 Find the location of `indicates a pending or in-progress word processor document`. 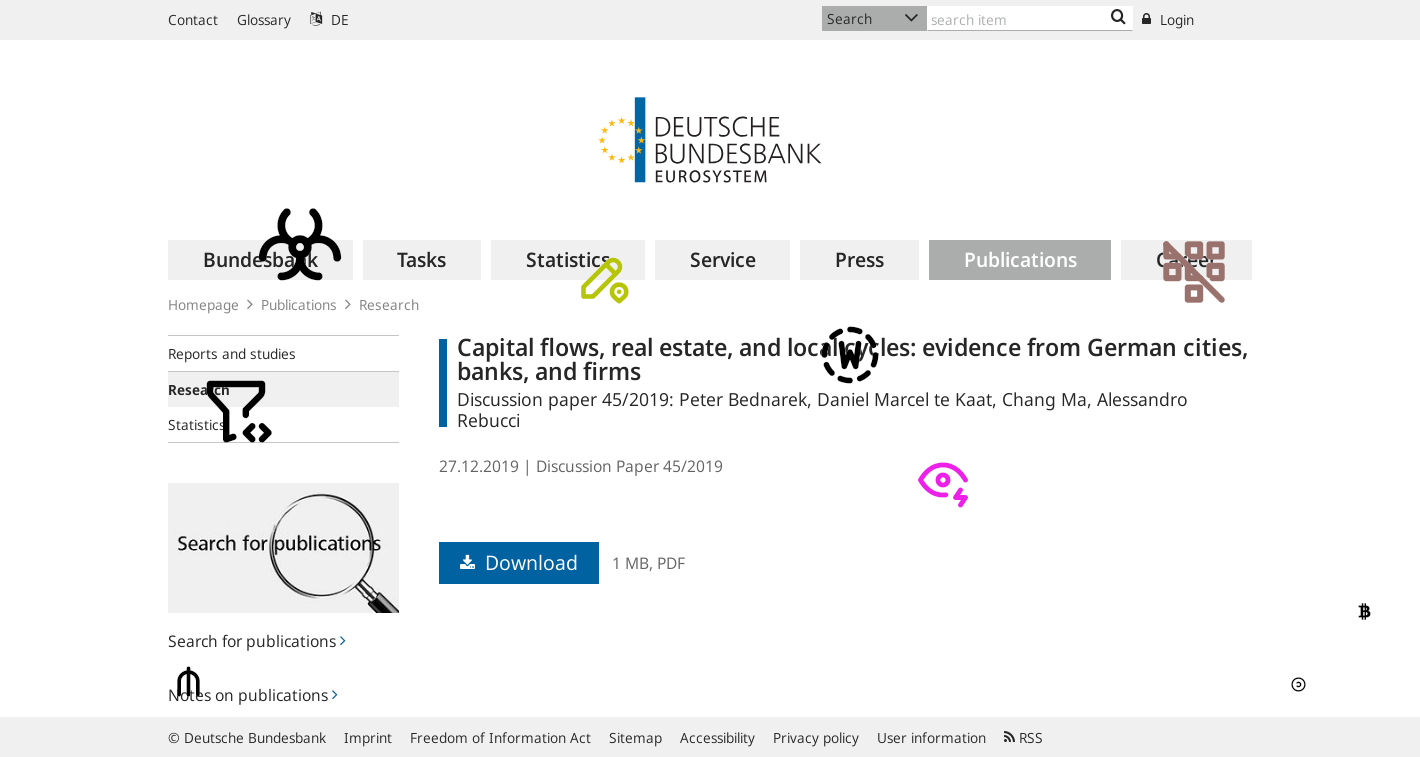

indicates a pending or in-progress word processor document is located at coordinates (850, 355).